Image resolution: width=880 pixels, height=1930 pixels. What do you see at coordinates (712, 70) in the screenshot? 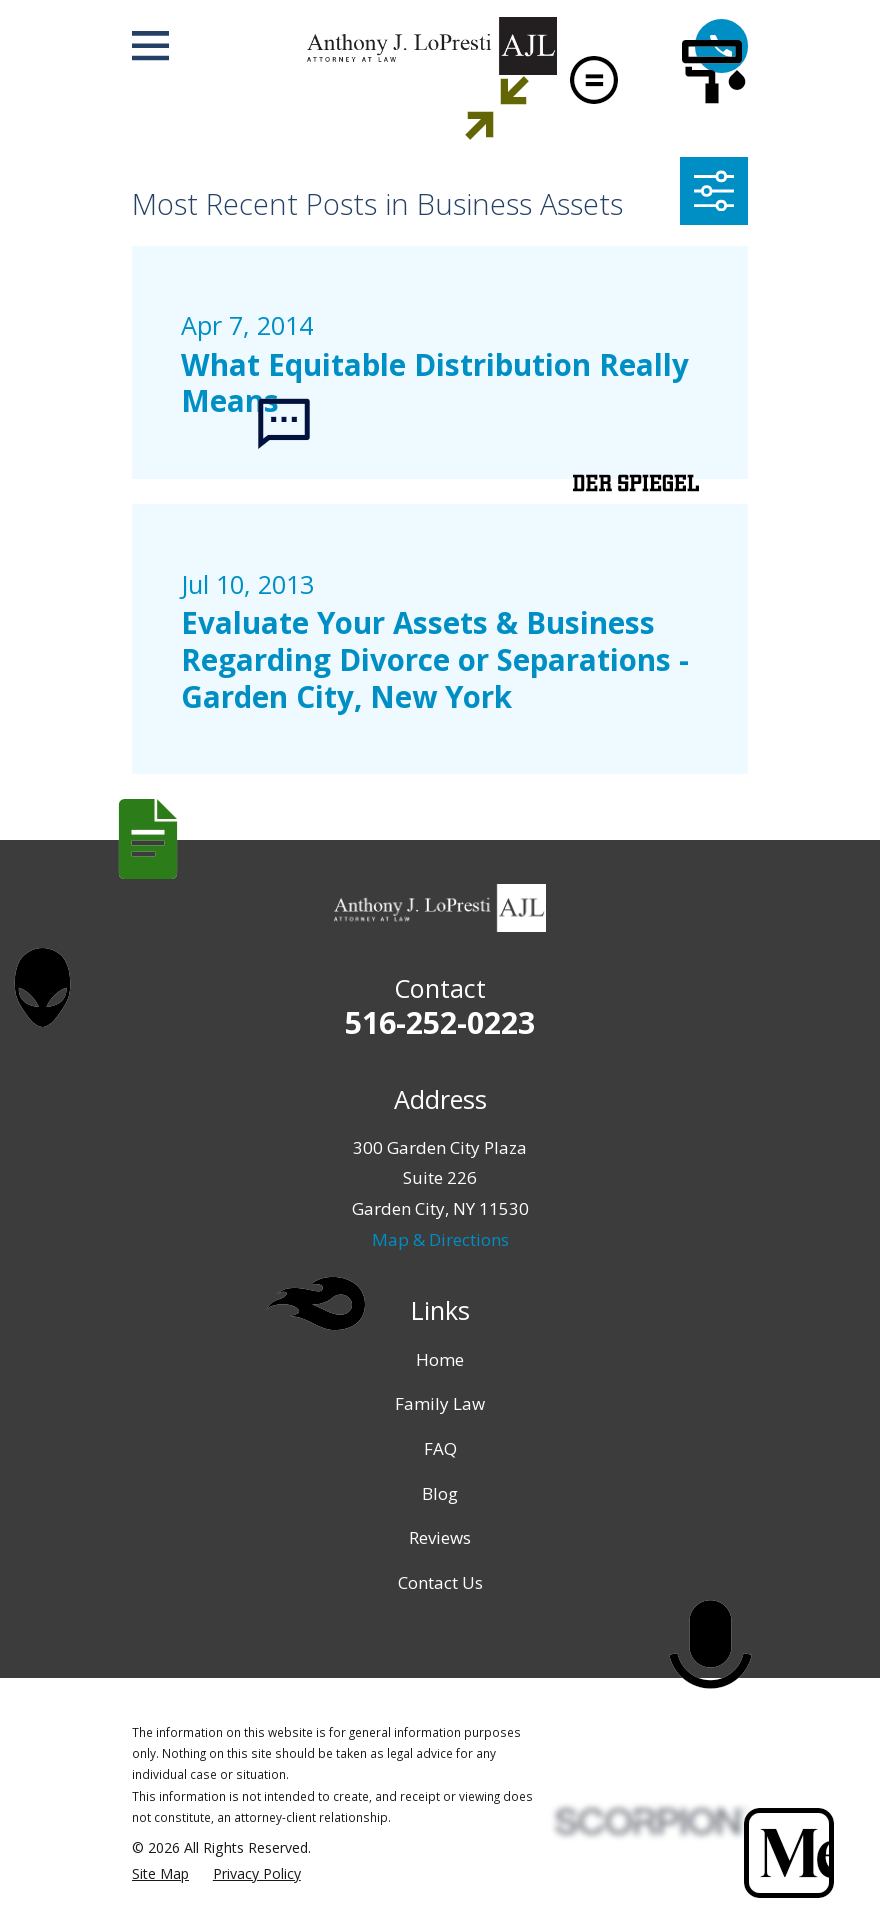
I see `access painting or drawing tools` at bounding box center [712, 70].